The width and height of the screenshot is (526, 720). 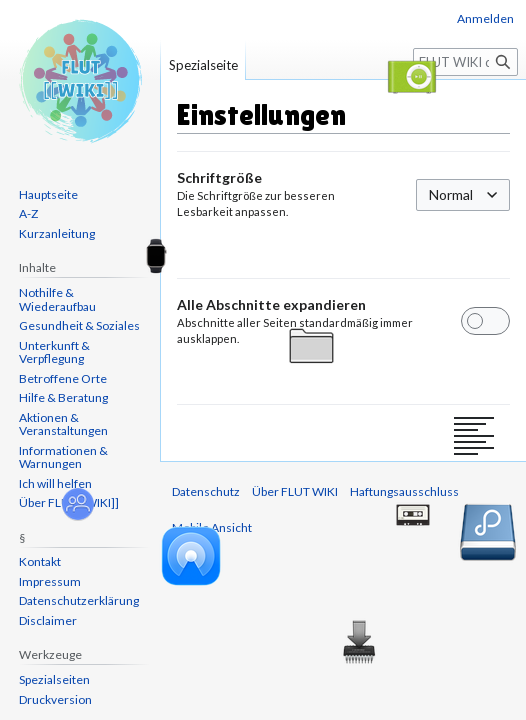 I want to click on selected folder in mail sidebar, so click(x=311, y=345).